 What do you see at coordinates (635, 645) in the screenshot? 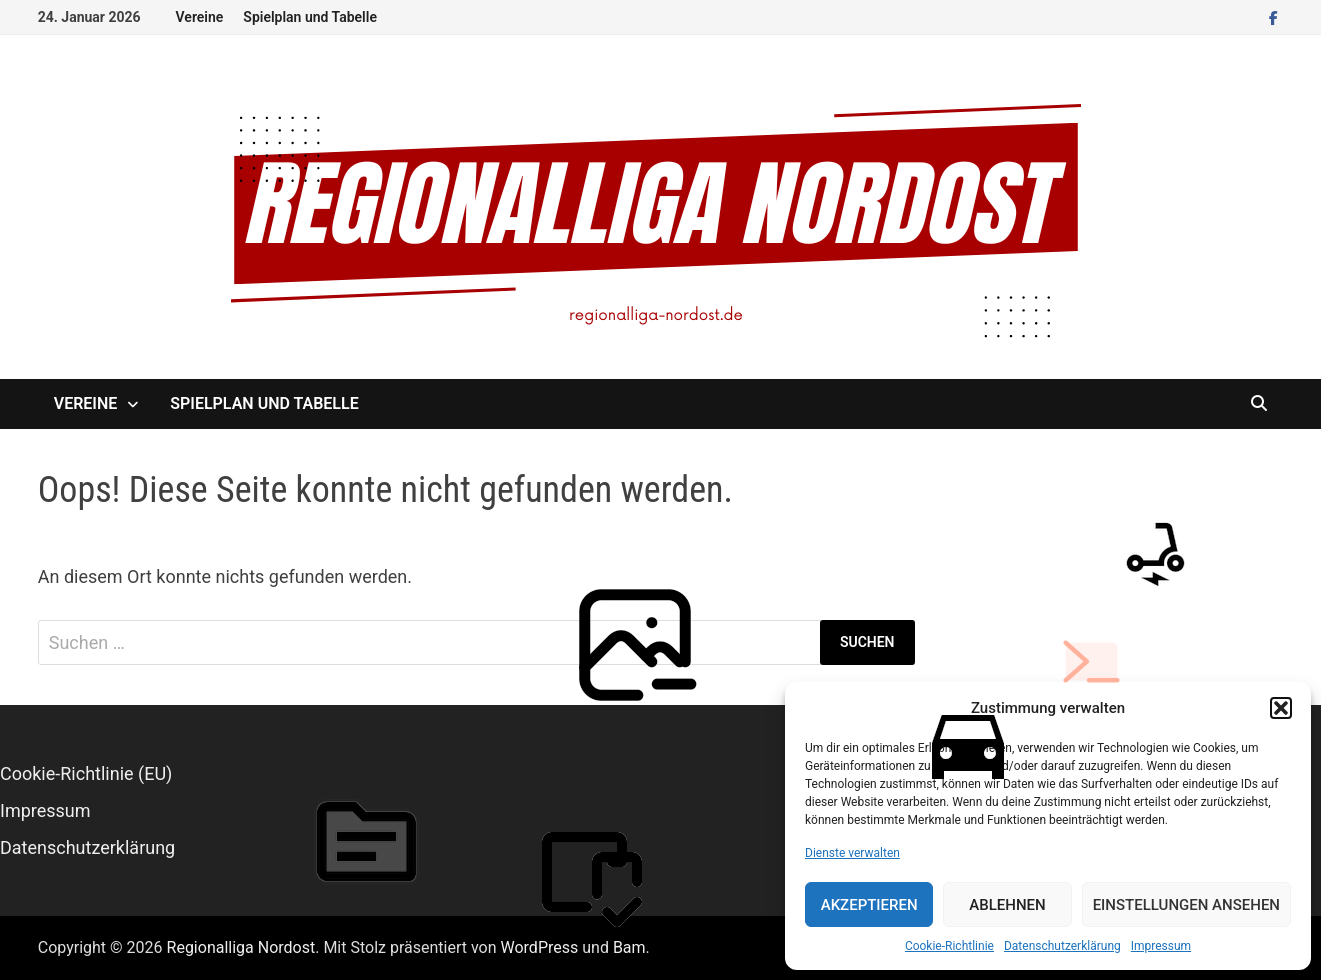
I see `remove a photo from your collection` at bounding box center [635, 645].